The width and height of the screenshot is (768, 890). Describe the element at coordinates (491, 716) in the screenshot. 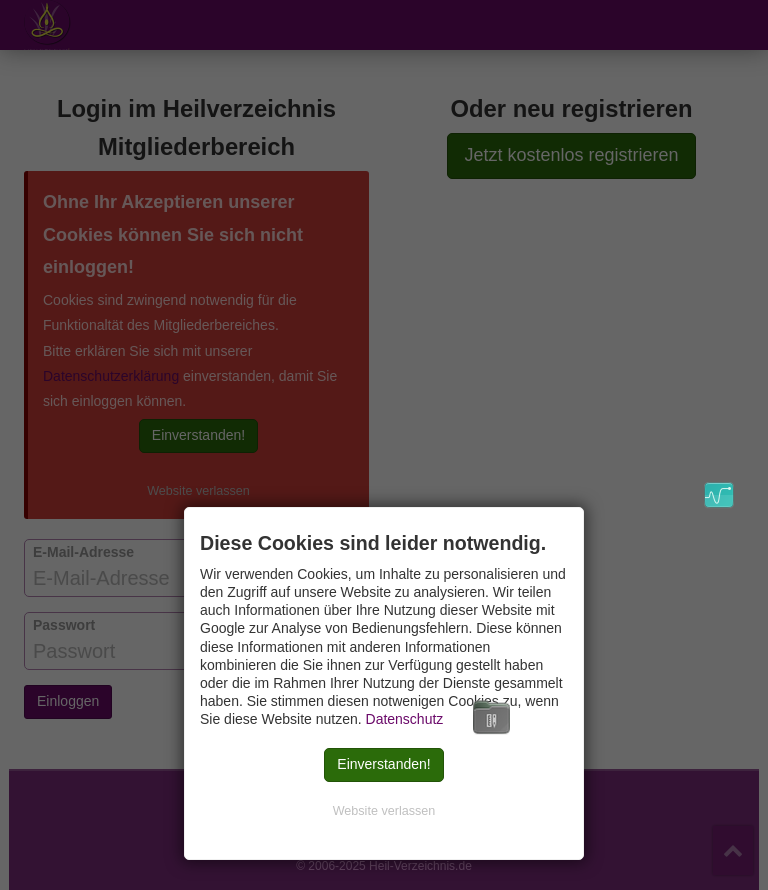

I see `open templates folder` at that location.